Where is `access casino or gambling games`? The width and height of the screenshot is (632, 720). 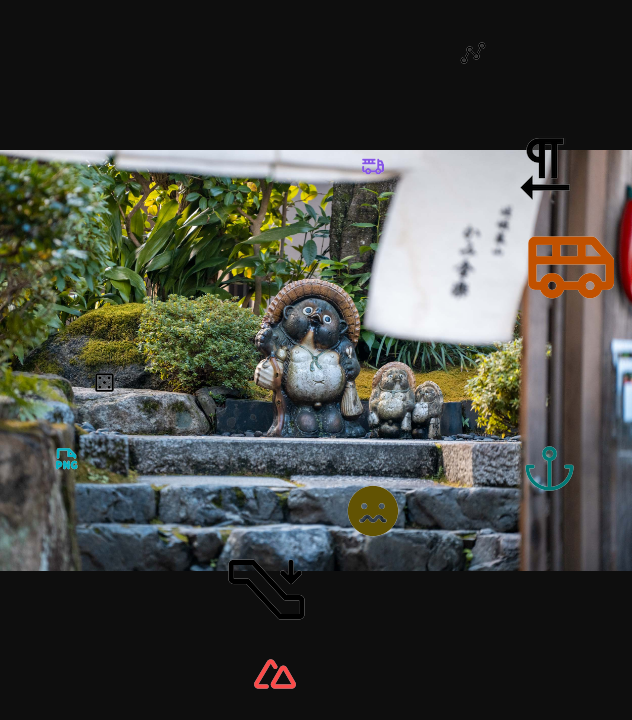 access casino or gambling games is located at coordinates (104, 382).